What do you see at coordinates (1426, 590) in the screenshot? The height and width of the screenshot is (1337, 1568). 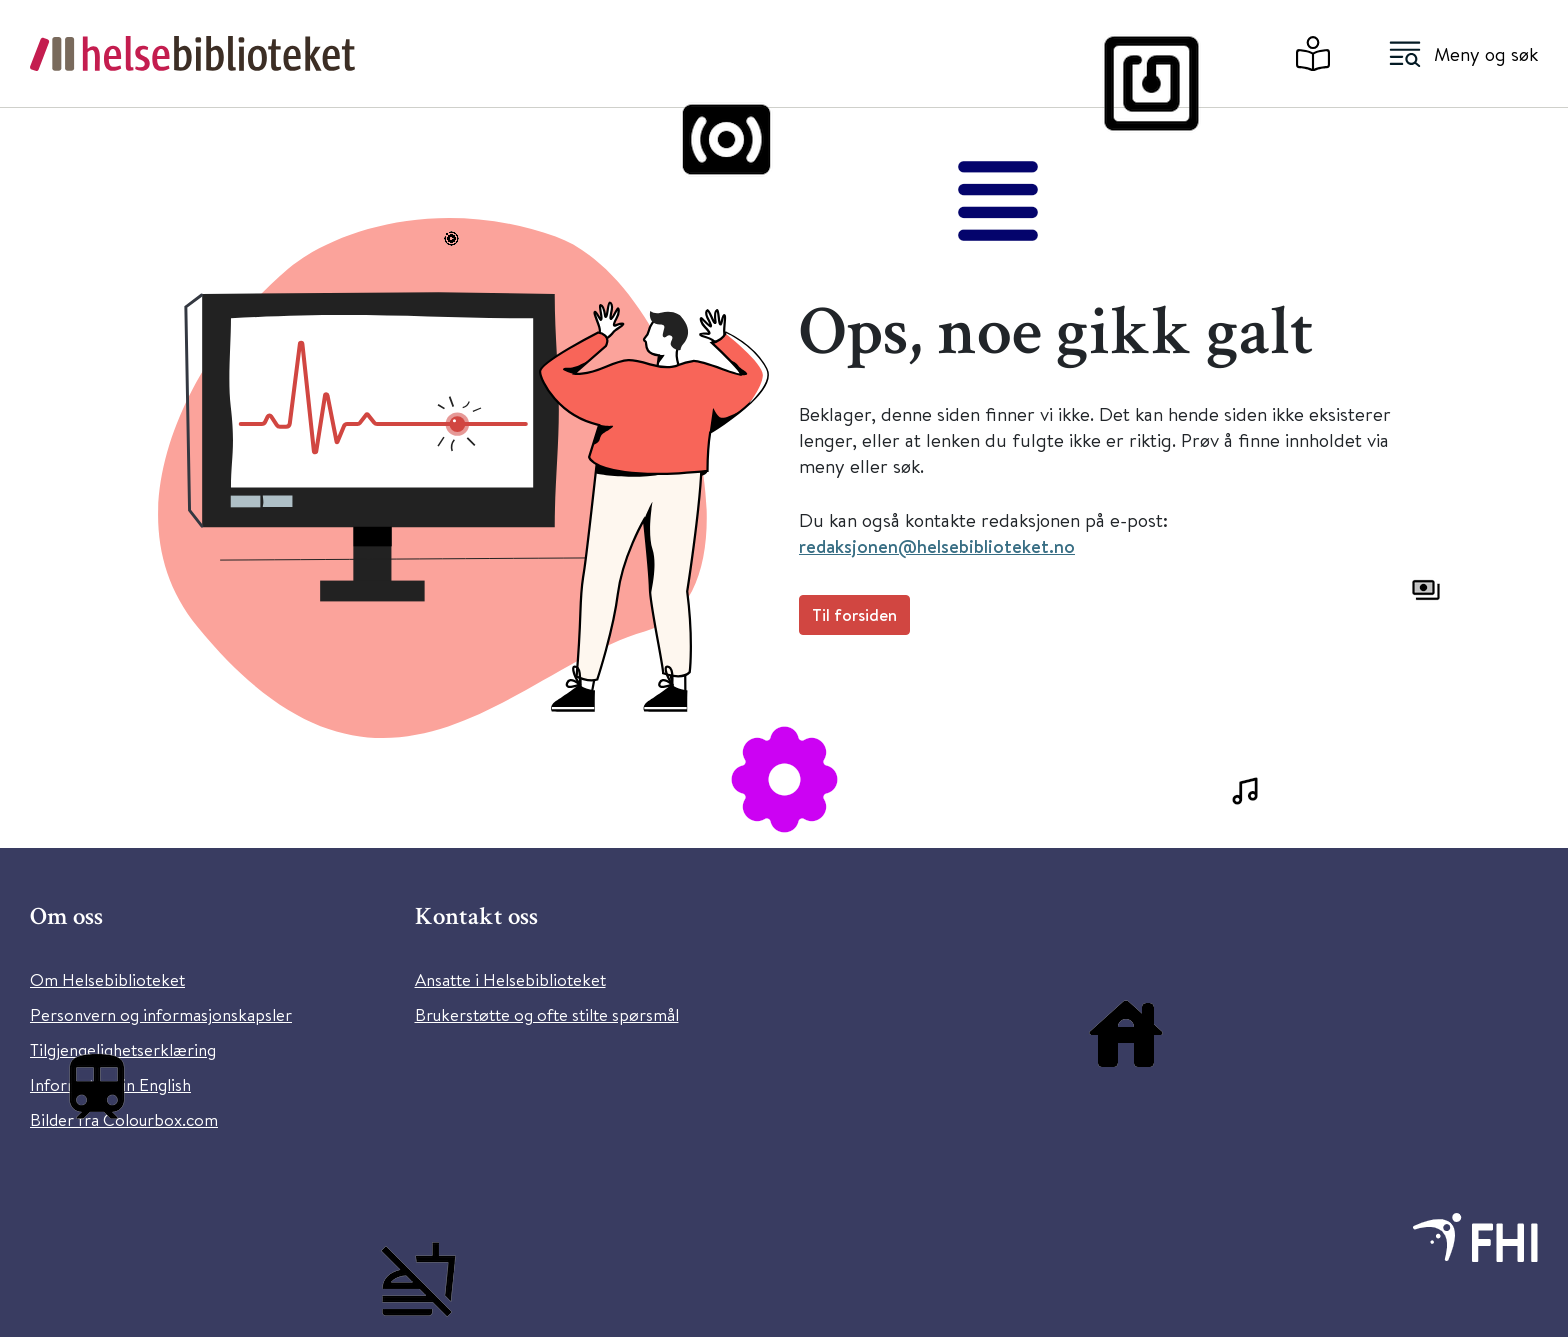 I see `access payment methods` at bounding box center [1426, 590].